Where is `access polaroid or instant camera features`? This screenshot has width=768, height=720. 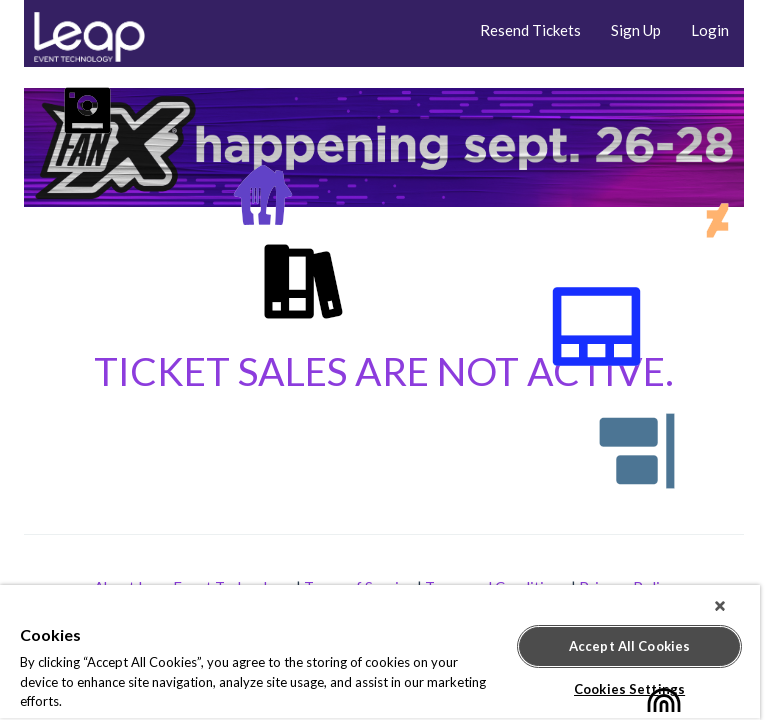
access polaroid or instant camera features is located at coordinates (87, 110).